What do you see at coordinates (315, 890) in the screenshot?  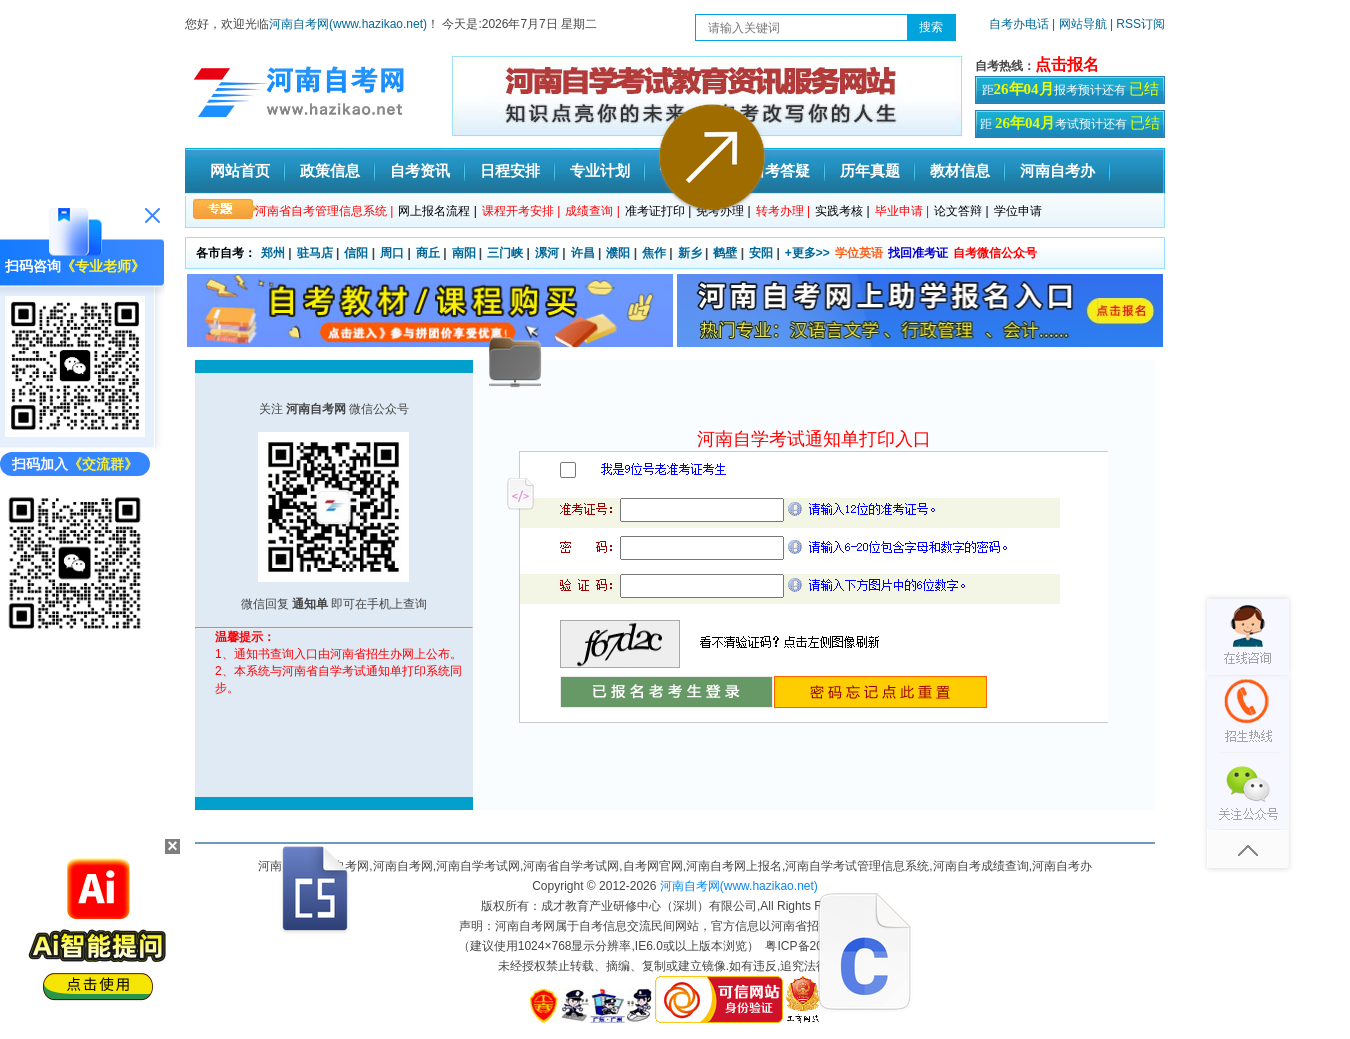 I see `a CoffeeScript source code file` at bounding box center [315, 890].